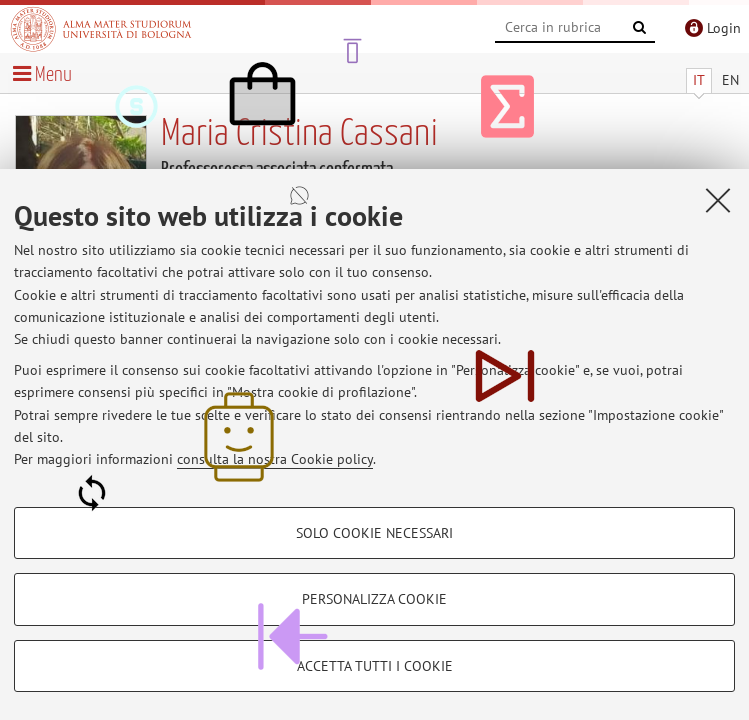  What do you see at coordinates (291, 636) in the screenshot?
I see `navigate to the beginning or first item` at bounding box center [291, 636].